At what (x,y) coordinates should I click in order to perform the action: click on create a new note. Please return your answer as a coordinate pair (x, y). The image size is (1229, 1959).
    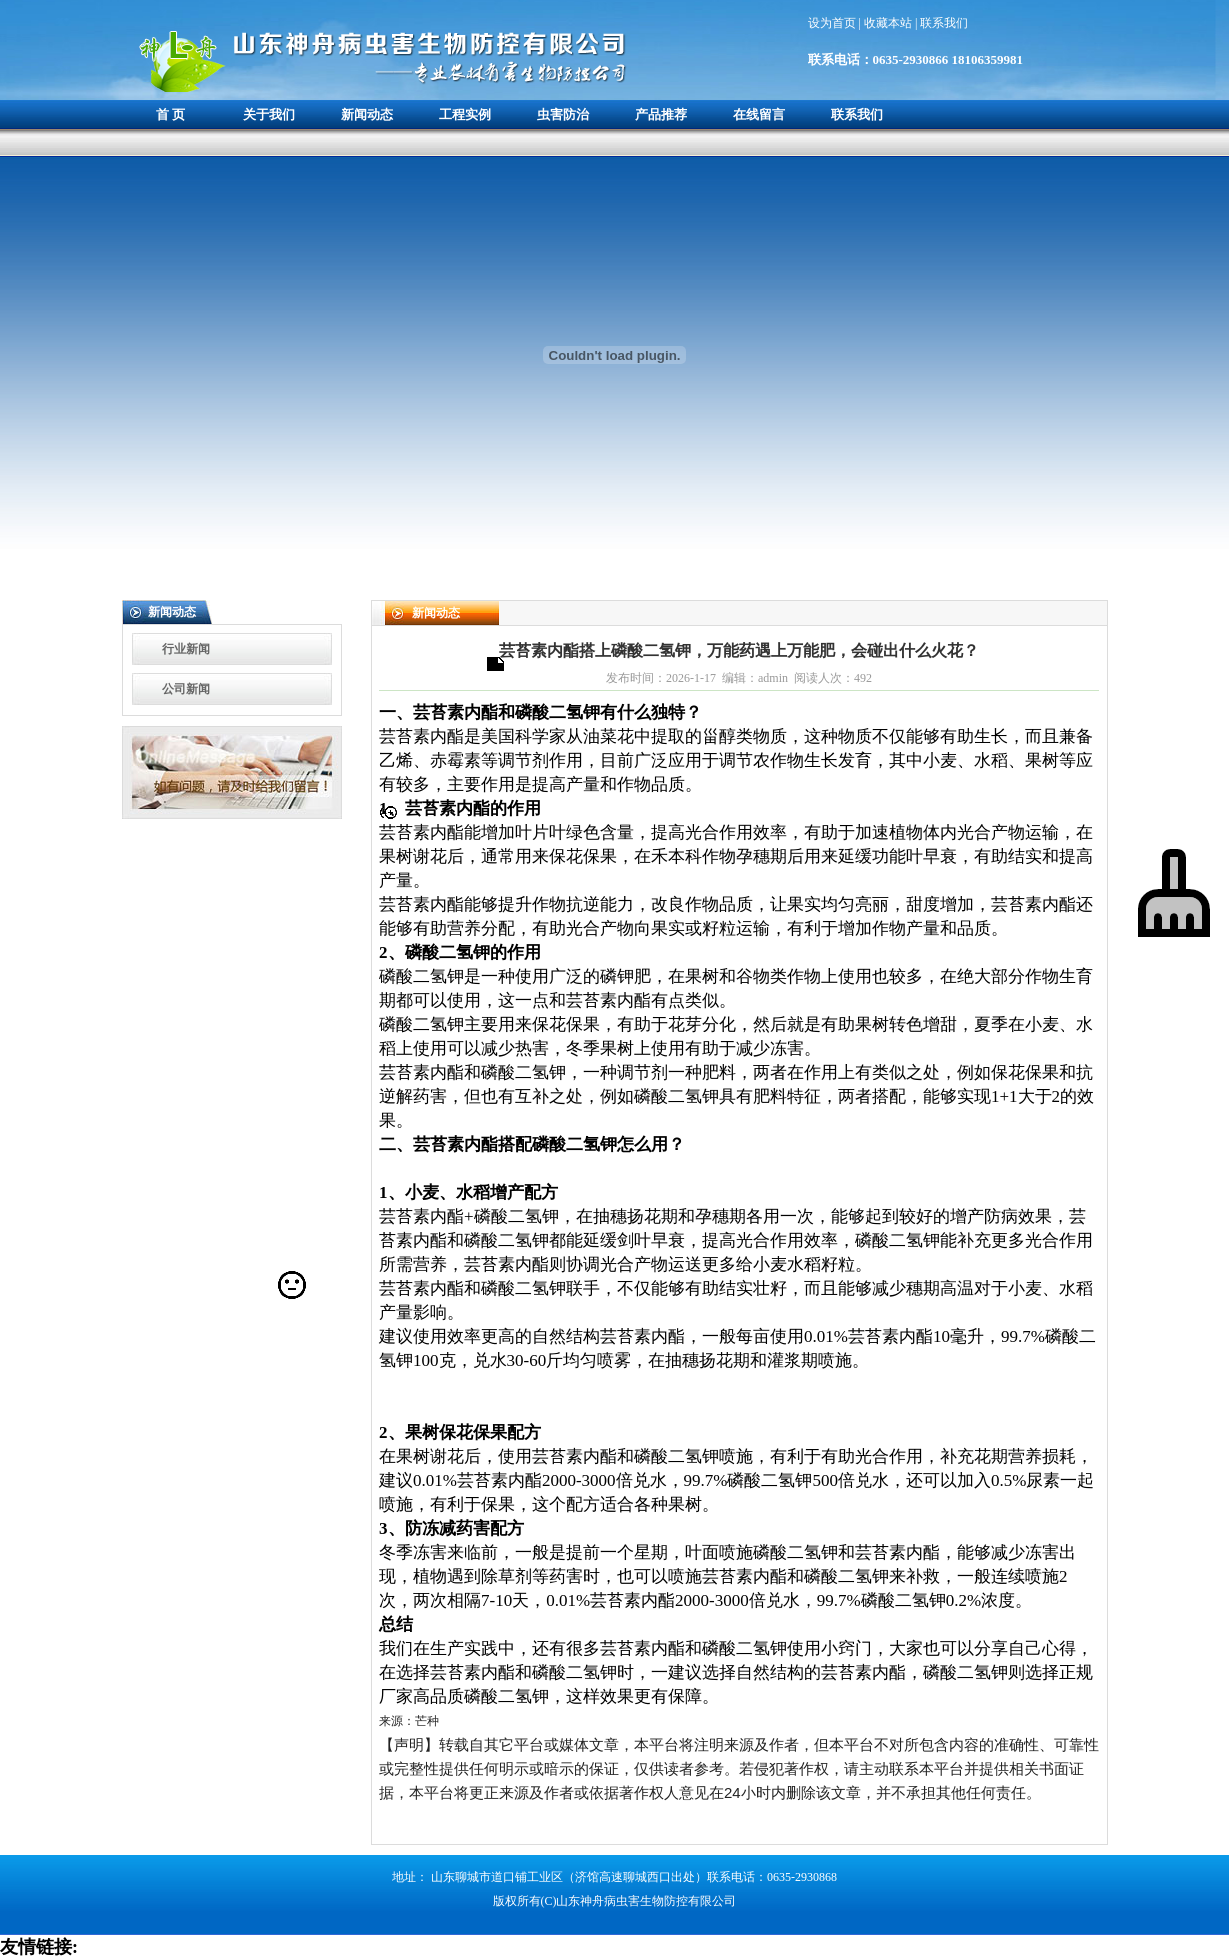
    Looking at the image, I should click on (495, 663).